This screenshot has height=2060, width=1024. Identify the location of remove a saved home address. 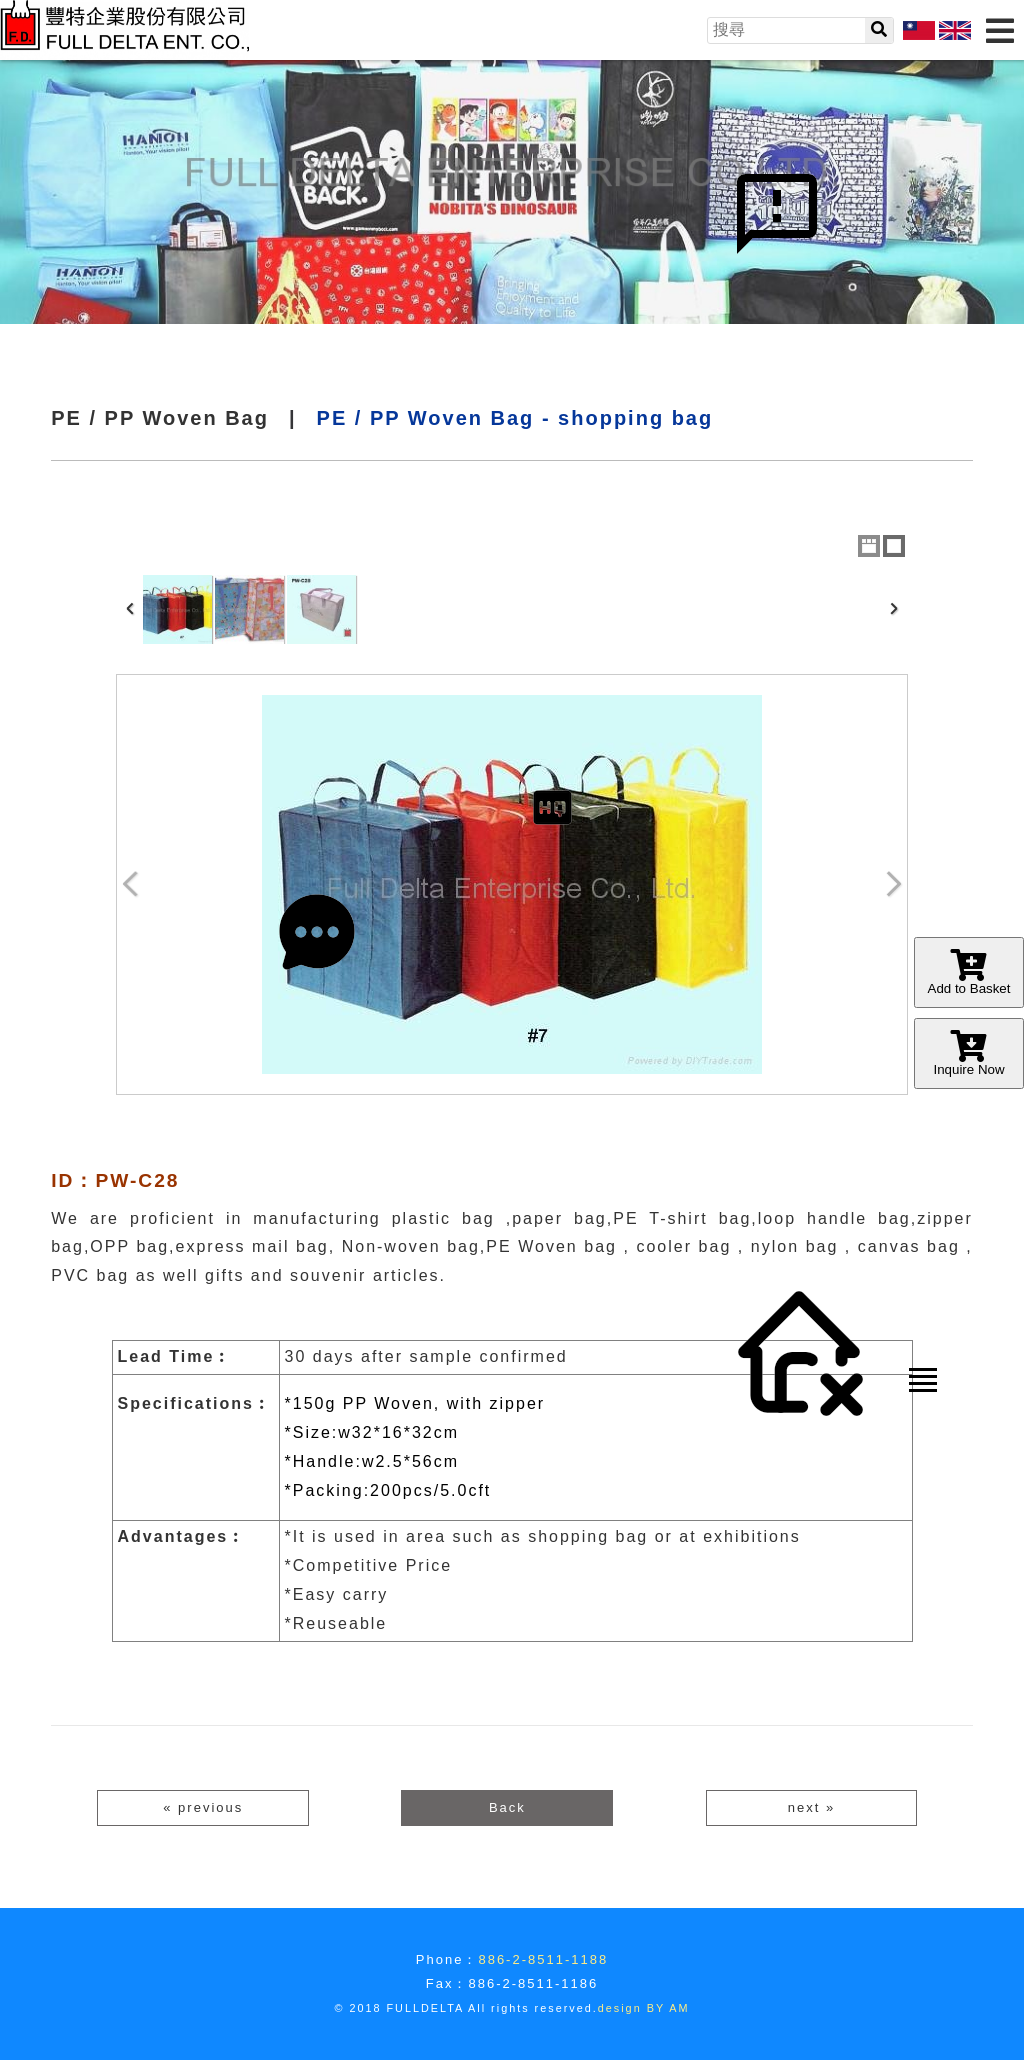
(799, 1352).